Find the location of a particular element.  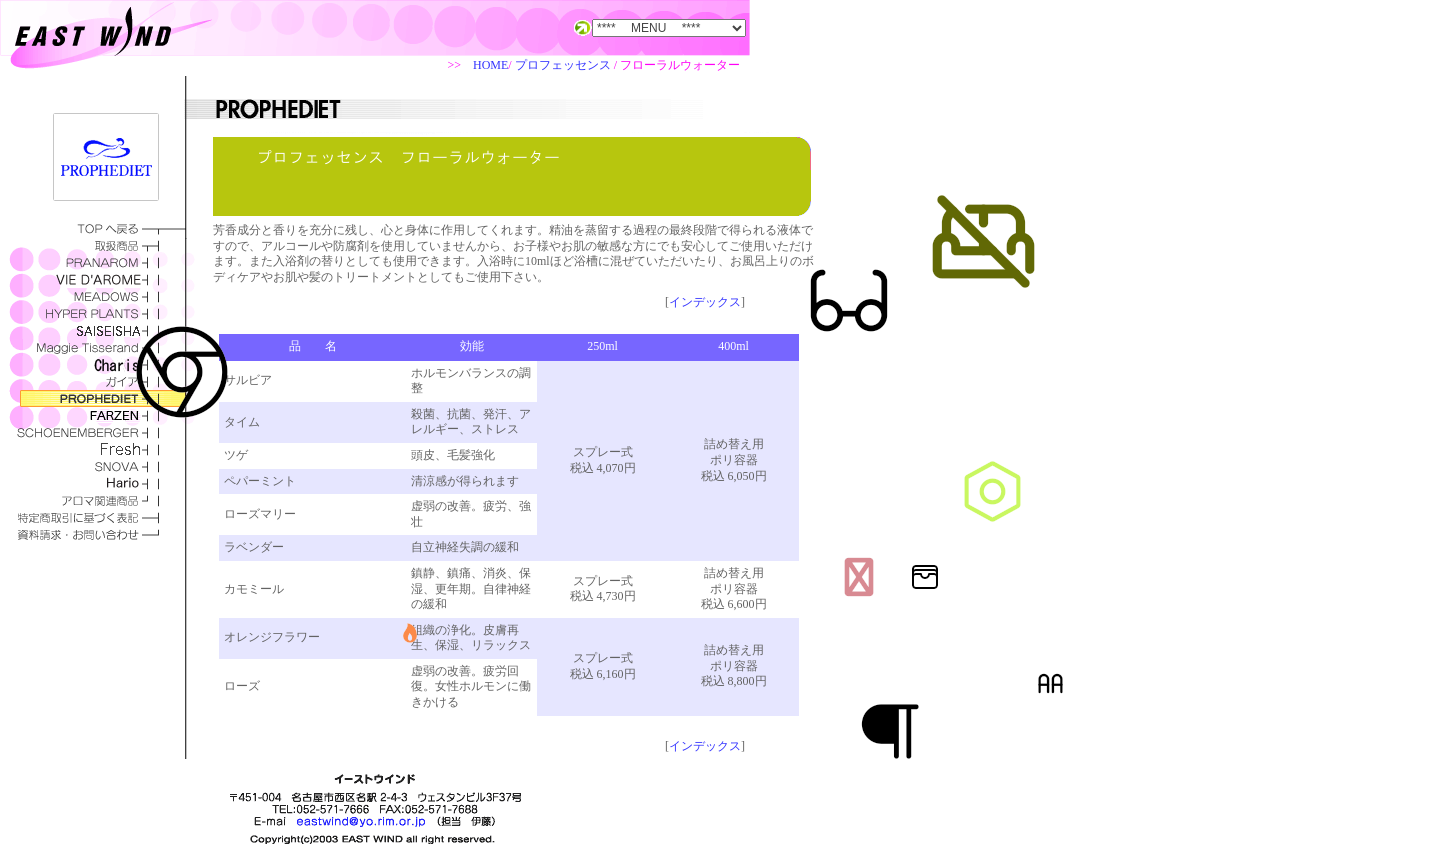

toggle reading mode or reader view is located at coordinates (849, 302).